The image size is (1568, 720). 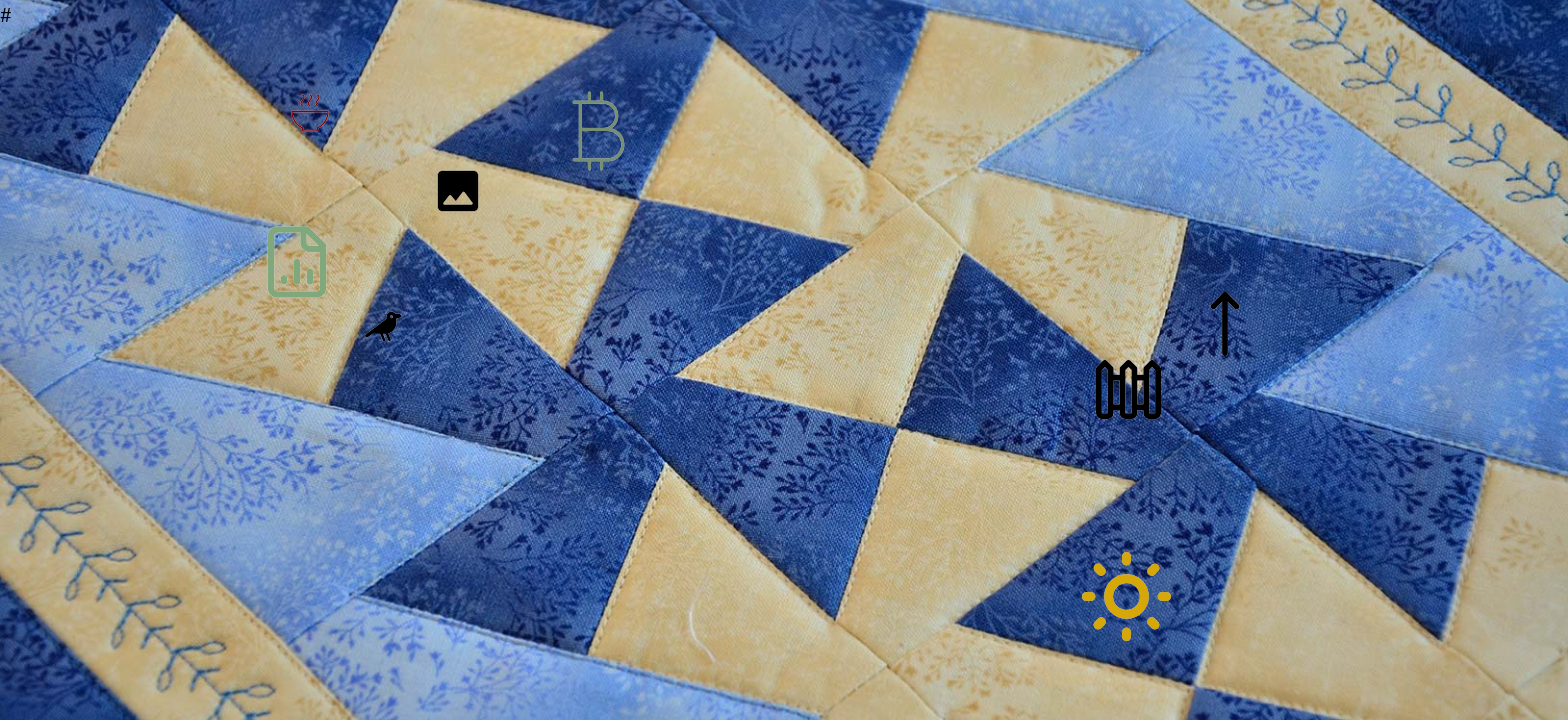 What do you see at coordinates (1128, 389) in the screenshot?
I see `set boundary or privacy restrictions` at bounding box center [1128, 389].